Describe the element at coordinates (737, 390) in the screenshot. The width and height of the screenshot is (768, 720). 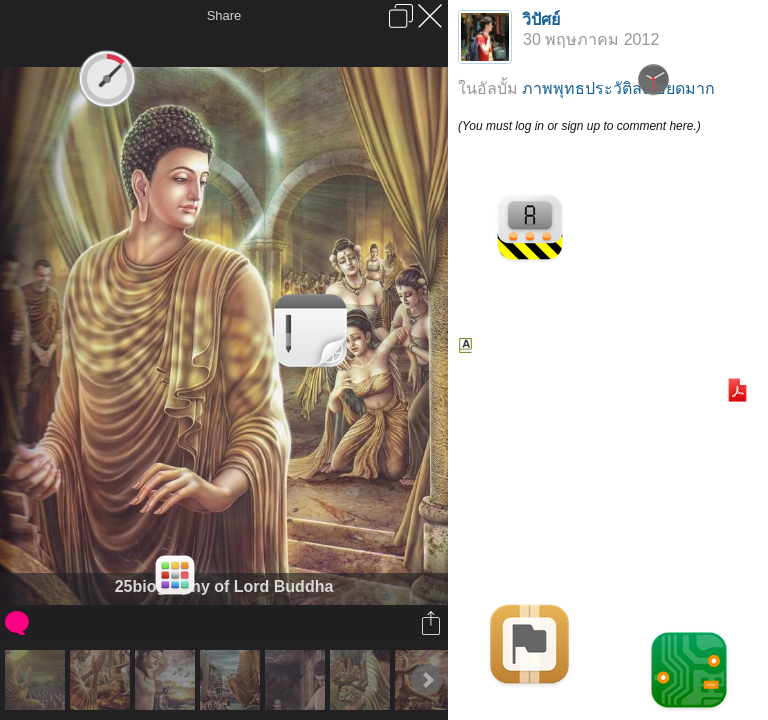
I see `open a PDF document` at that location.